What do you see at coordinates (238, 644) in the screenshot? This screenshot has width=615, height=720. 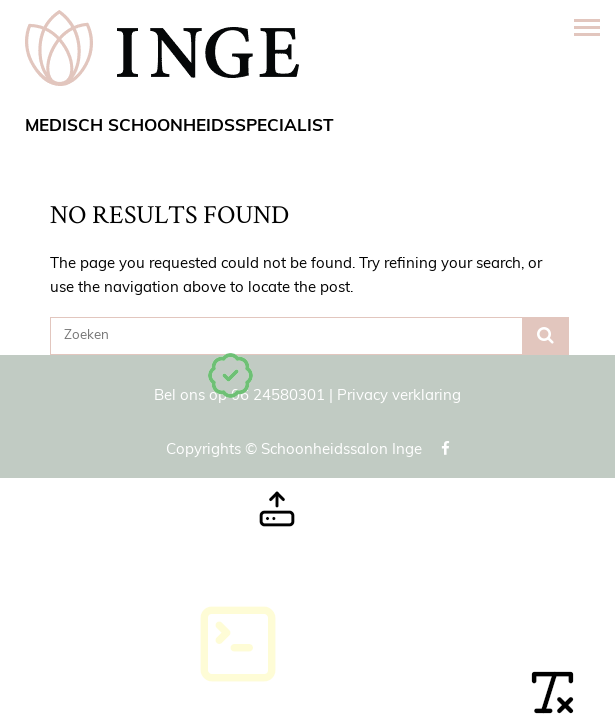 I see `open terminal or command line interface` at bounding box center [238, 644].